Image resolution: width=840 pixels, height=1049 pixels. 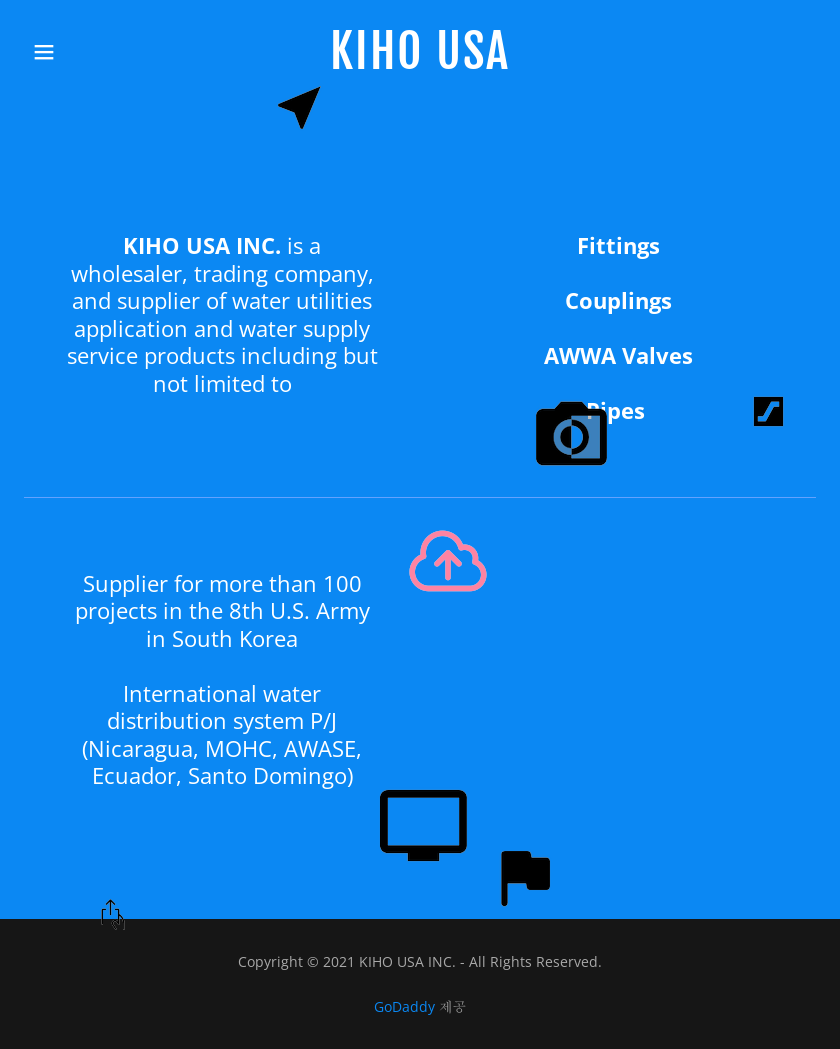 What do you see at coordinates (571, 433) in the screenshot?
I see `apply black and white filter to photo` at bounding box center [571, 433].